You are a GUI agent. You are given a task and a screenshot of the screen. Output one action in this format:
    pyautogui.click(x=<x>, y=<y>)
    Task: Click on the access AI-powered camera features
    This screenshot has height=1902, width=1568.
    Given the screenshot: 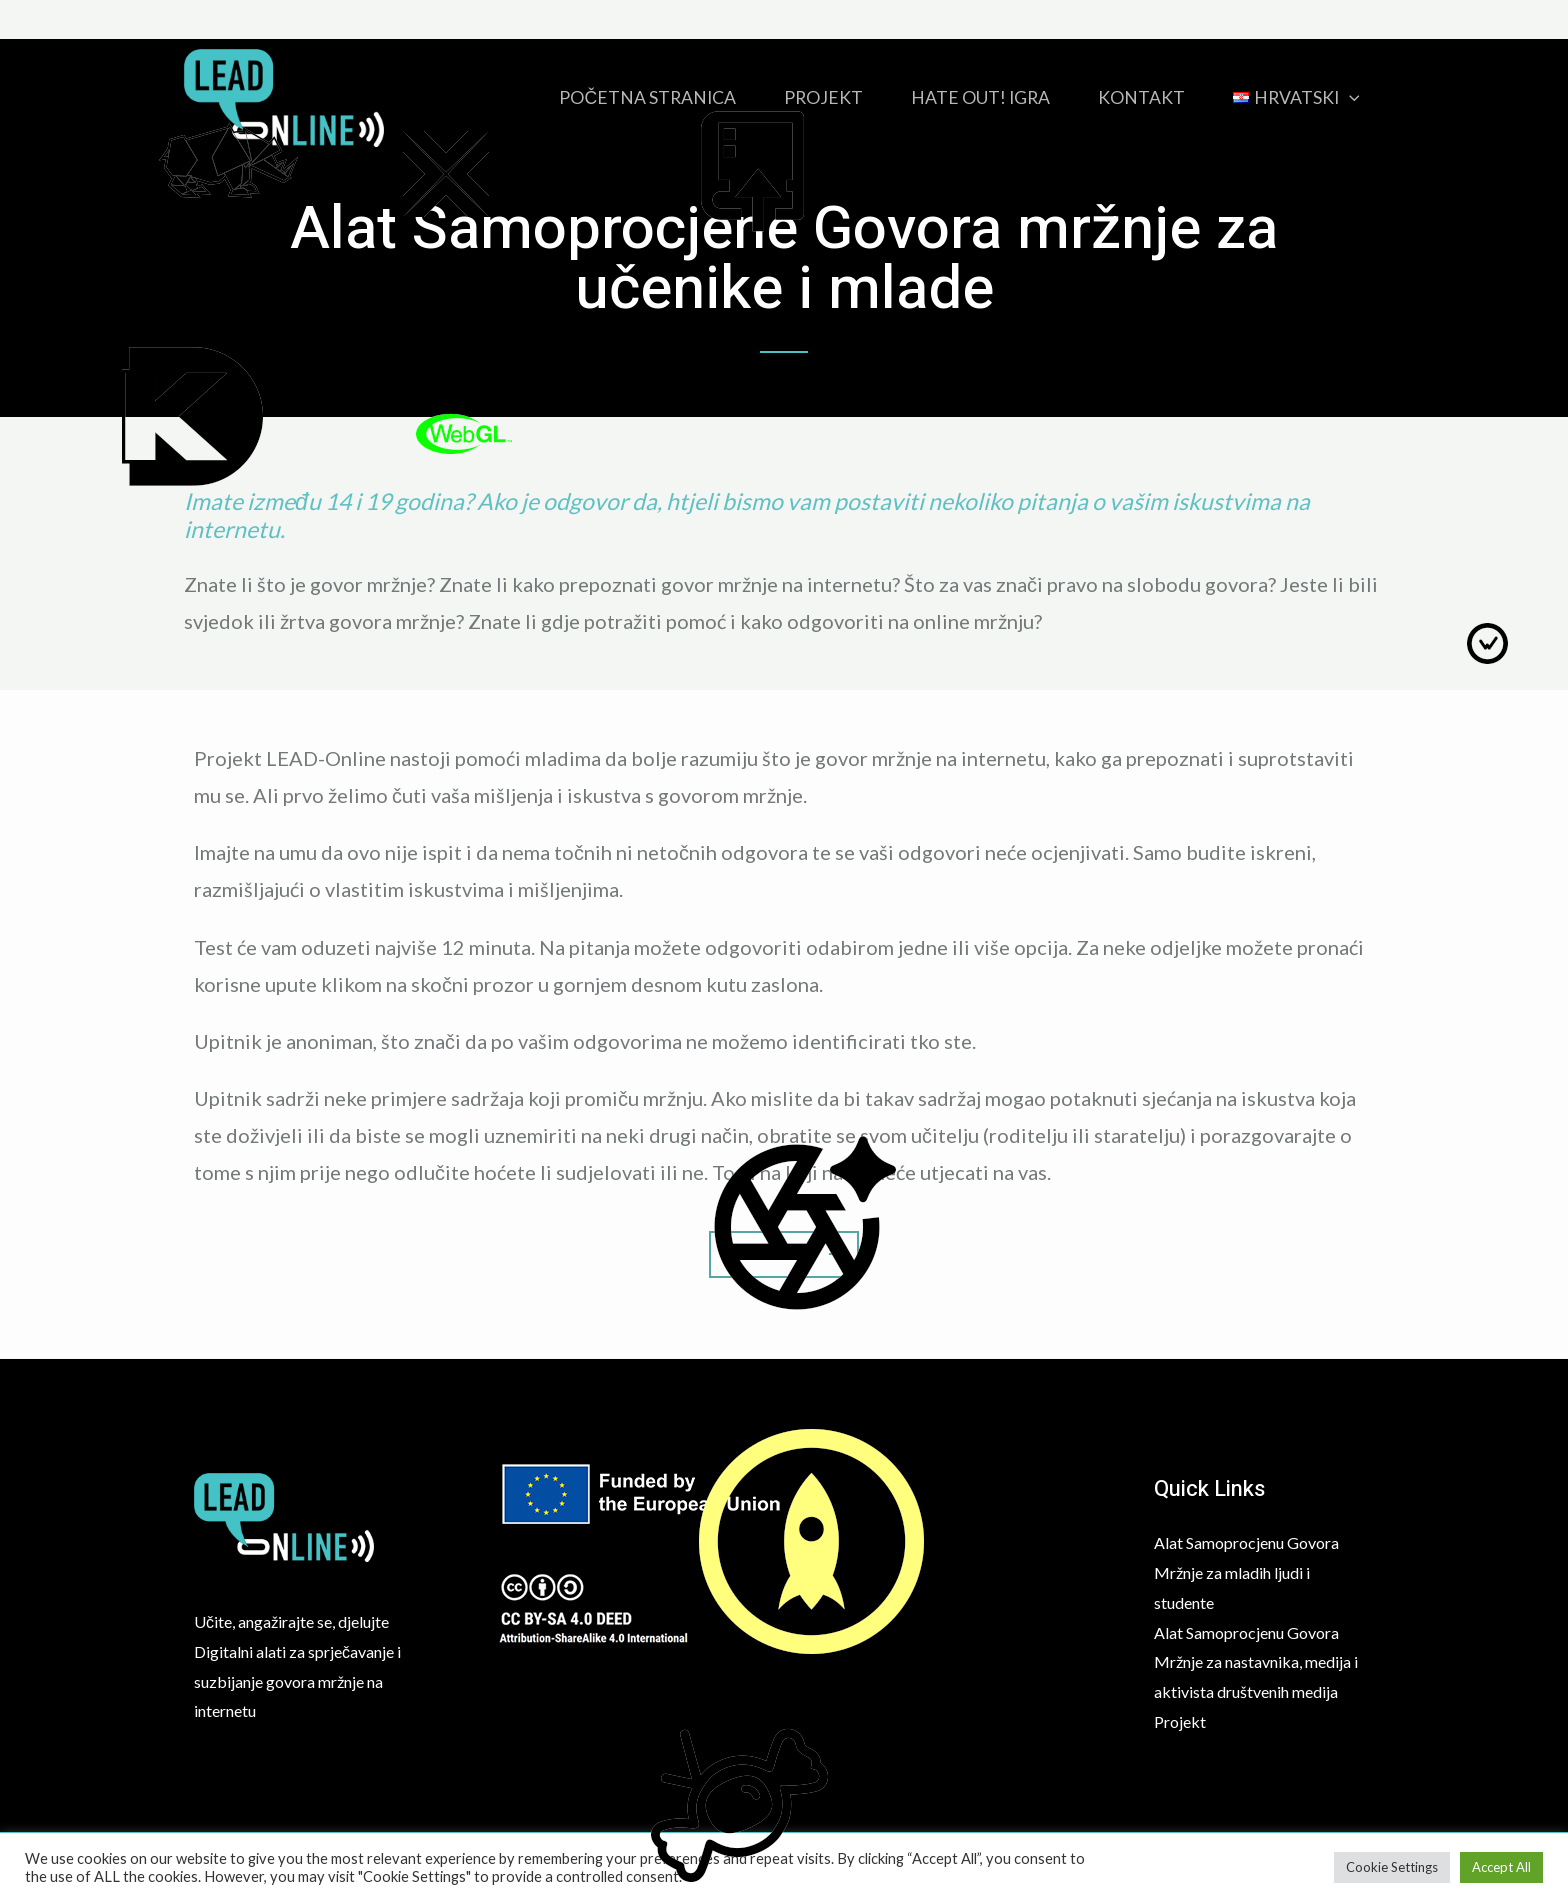 What is the action you would take?
    pyautogui.click(x=797, y=1227)
    